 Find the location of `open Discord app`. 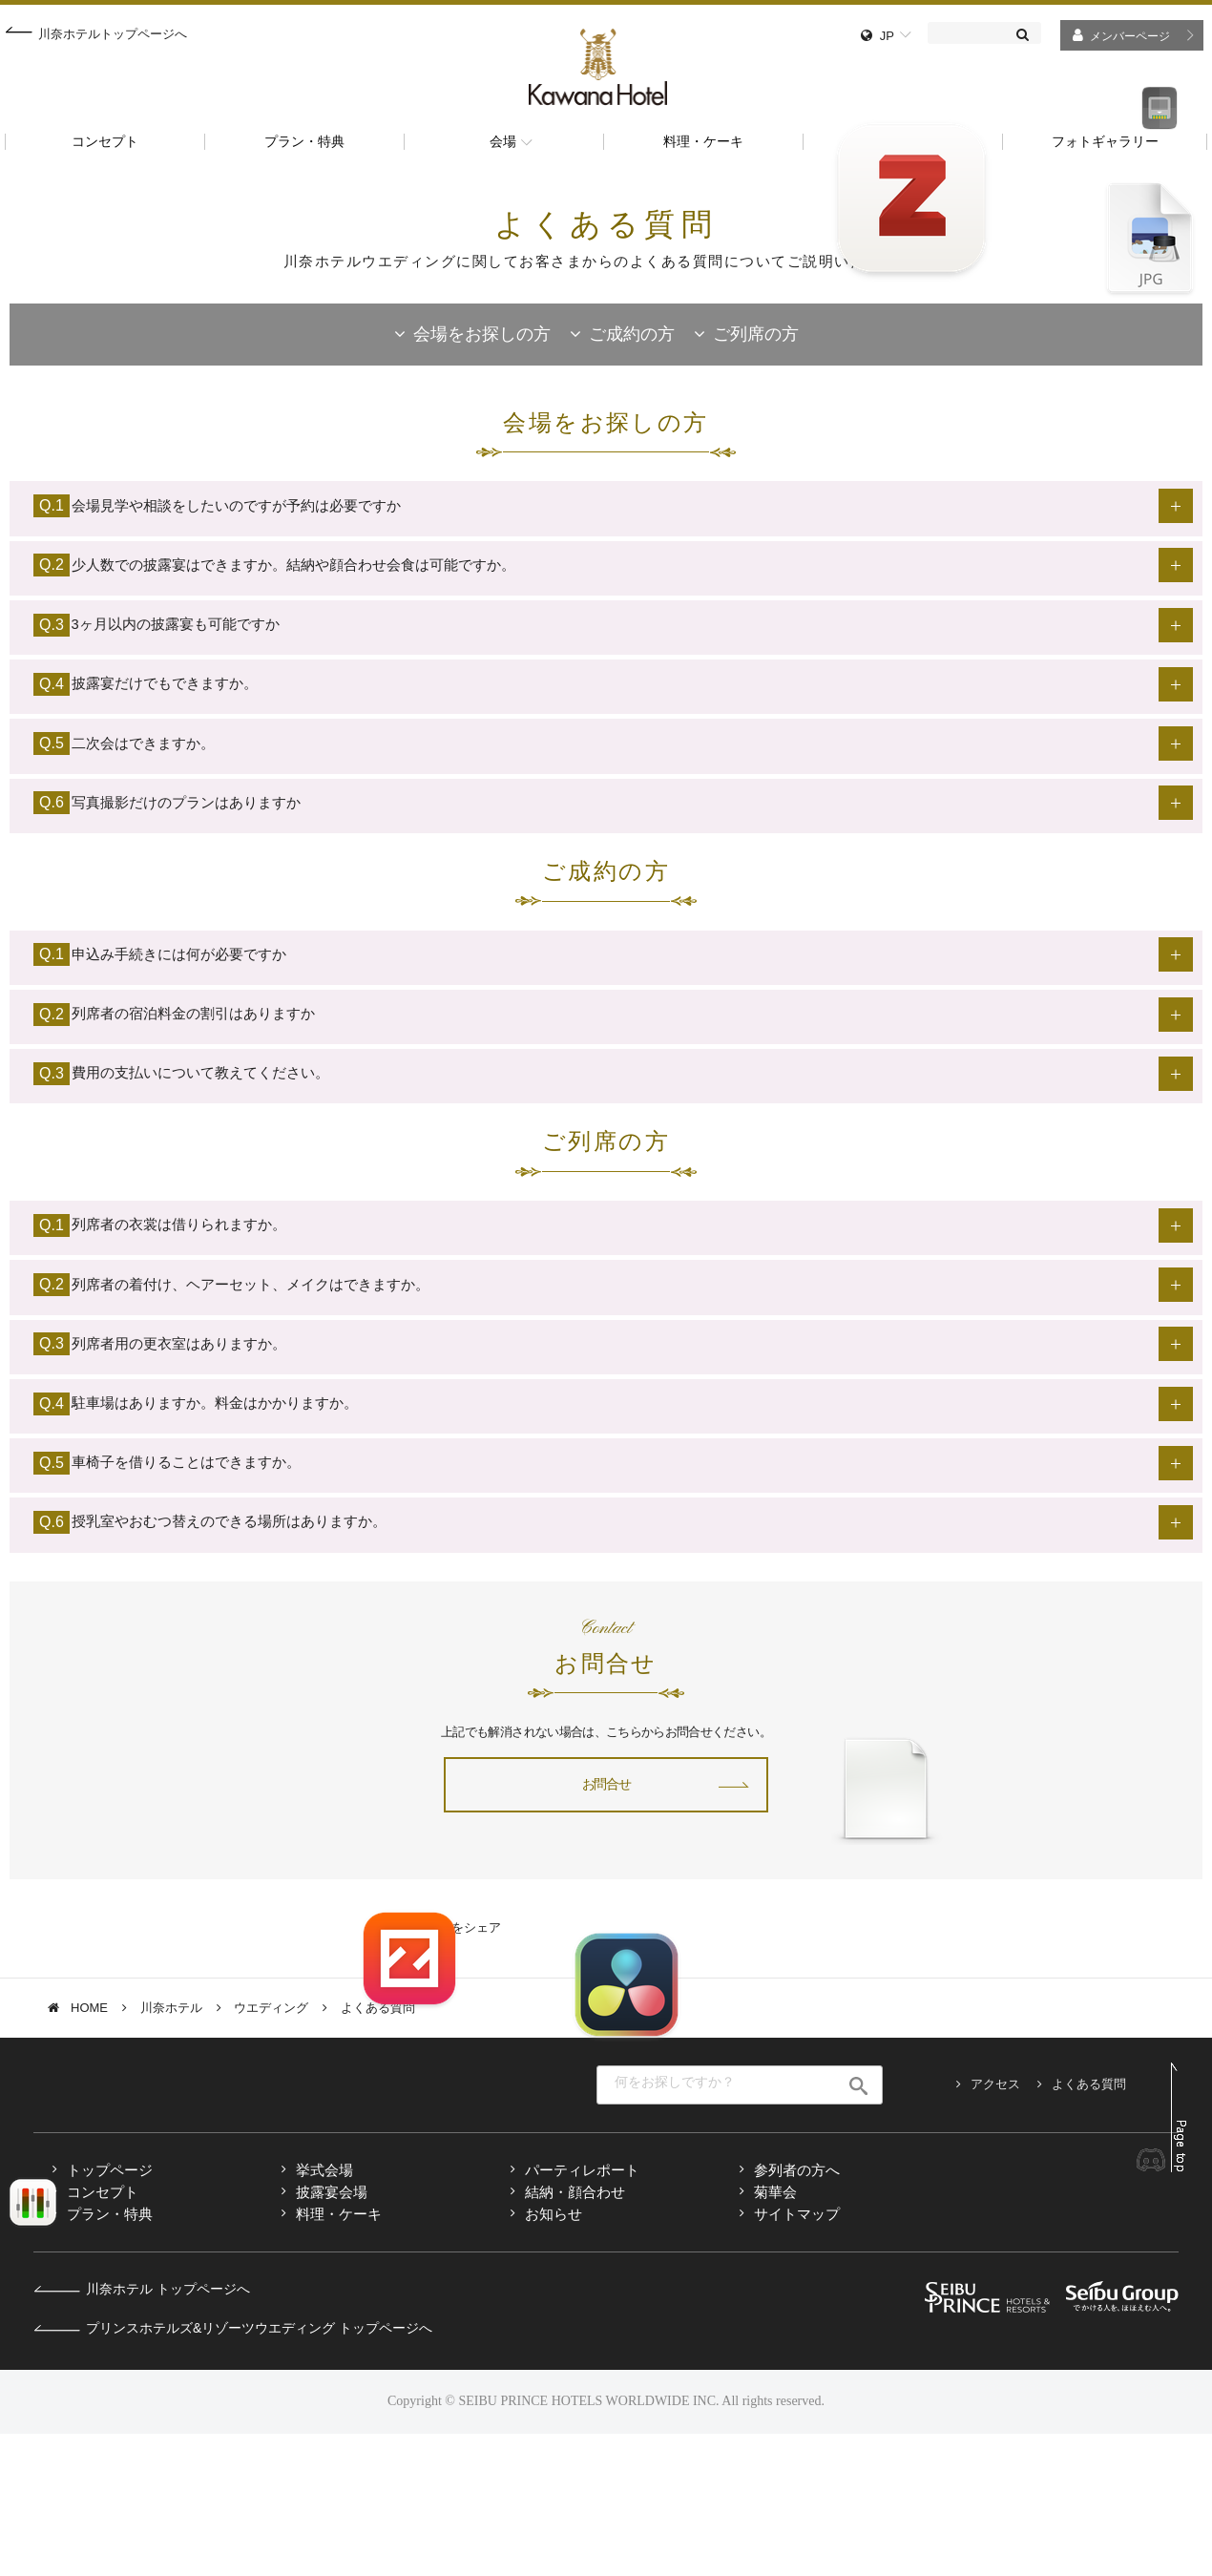

open Discord app is located at coordinates (1151, 2160).